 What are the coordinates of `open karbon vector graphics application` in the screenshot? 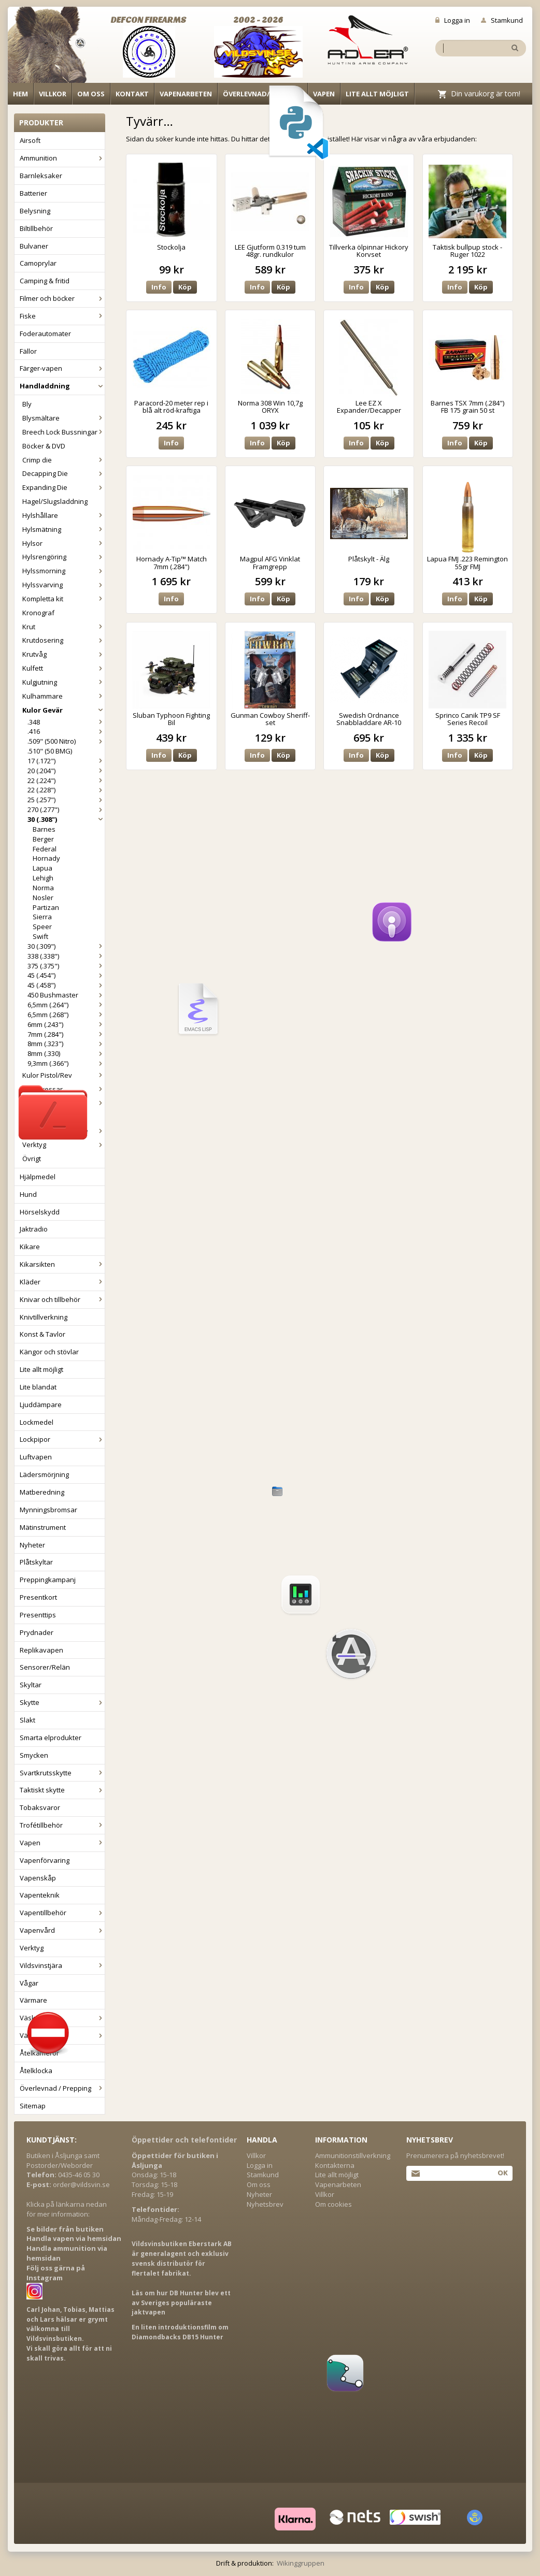 It's located at (345, 2373).